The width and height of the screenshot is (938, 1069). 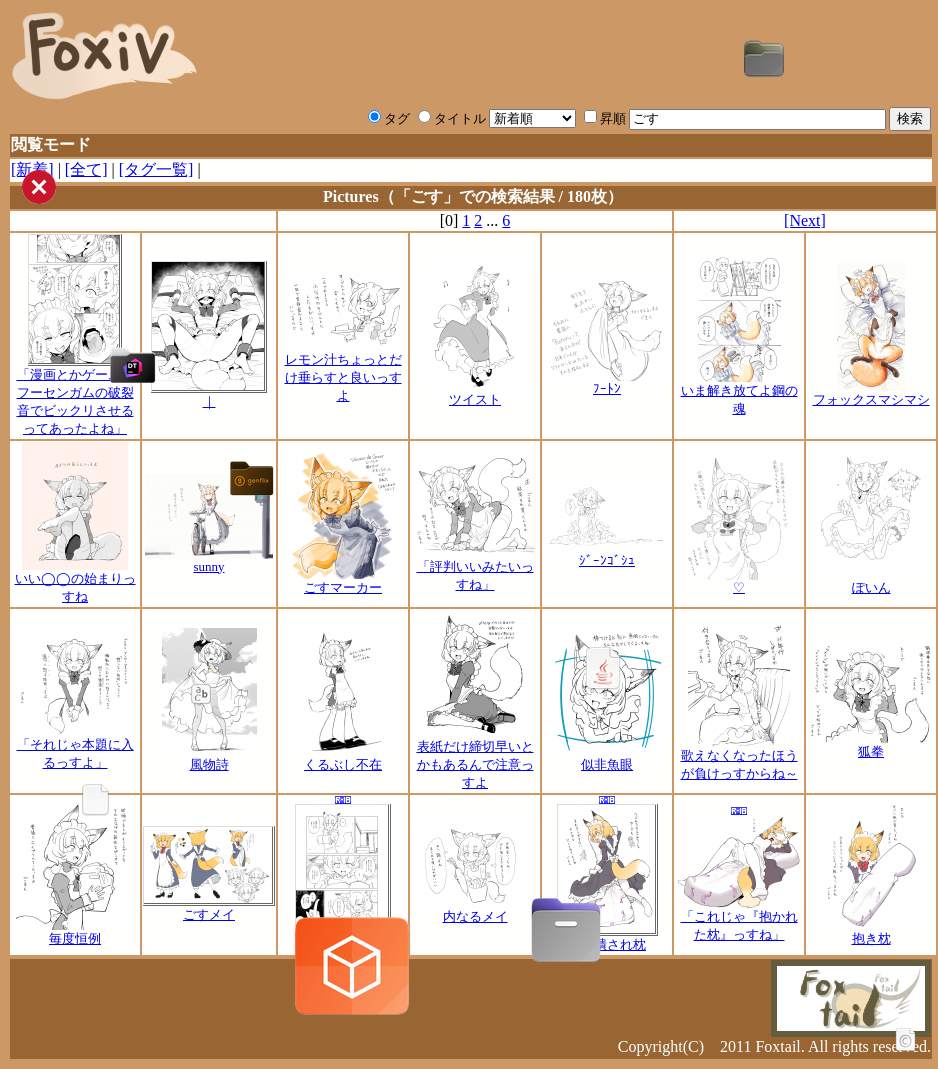 What do you see at coordinates (352, 962) in the screenshot?
I see `3D model file in STL binary format` at bounding box center [352, 962].